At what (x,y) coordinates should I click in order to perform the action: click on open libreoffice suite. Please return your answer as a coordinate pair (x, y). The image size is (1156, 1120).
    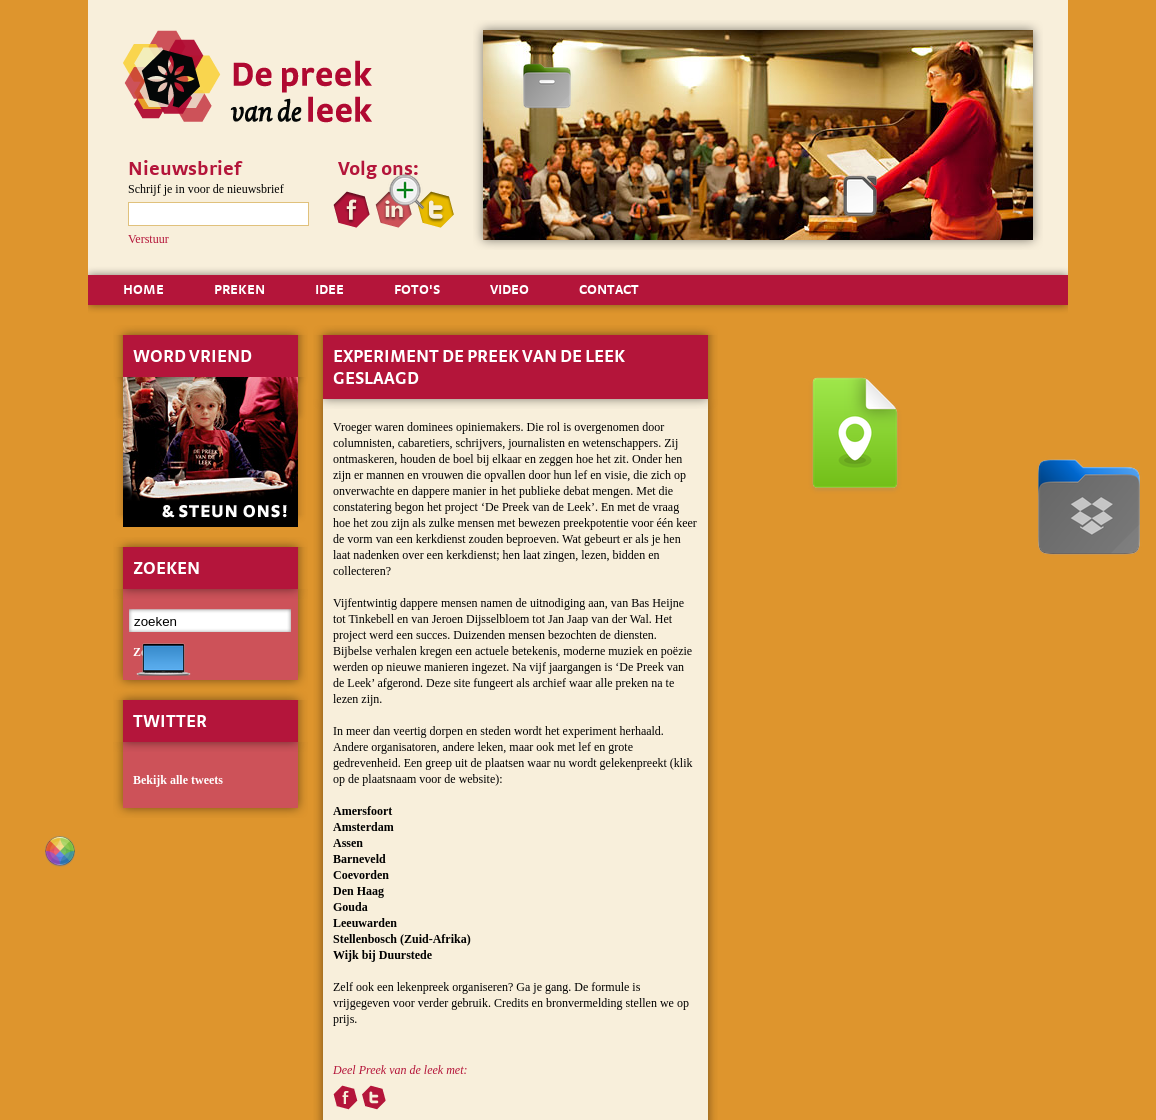
    Looking at the image, I should click on (860, 196).